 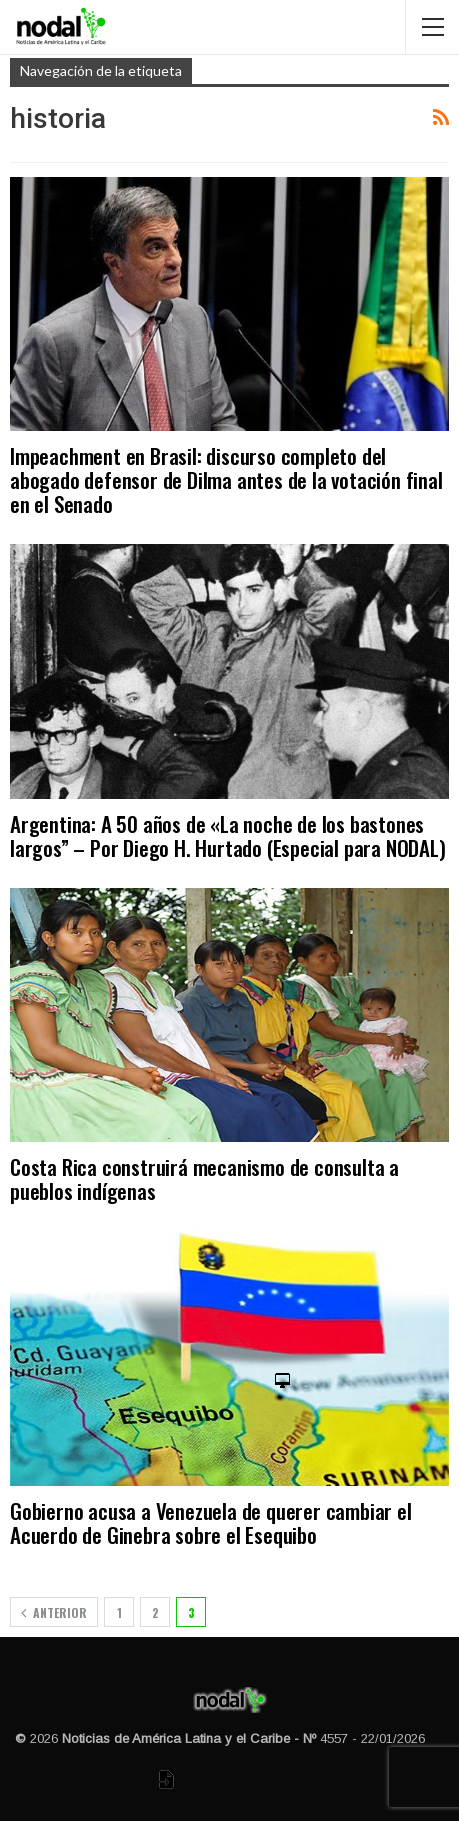 I want to click on access desktop or computer settings, so click(x=282, y=1380).